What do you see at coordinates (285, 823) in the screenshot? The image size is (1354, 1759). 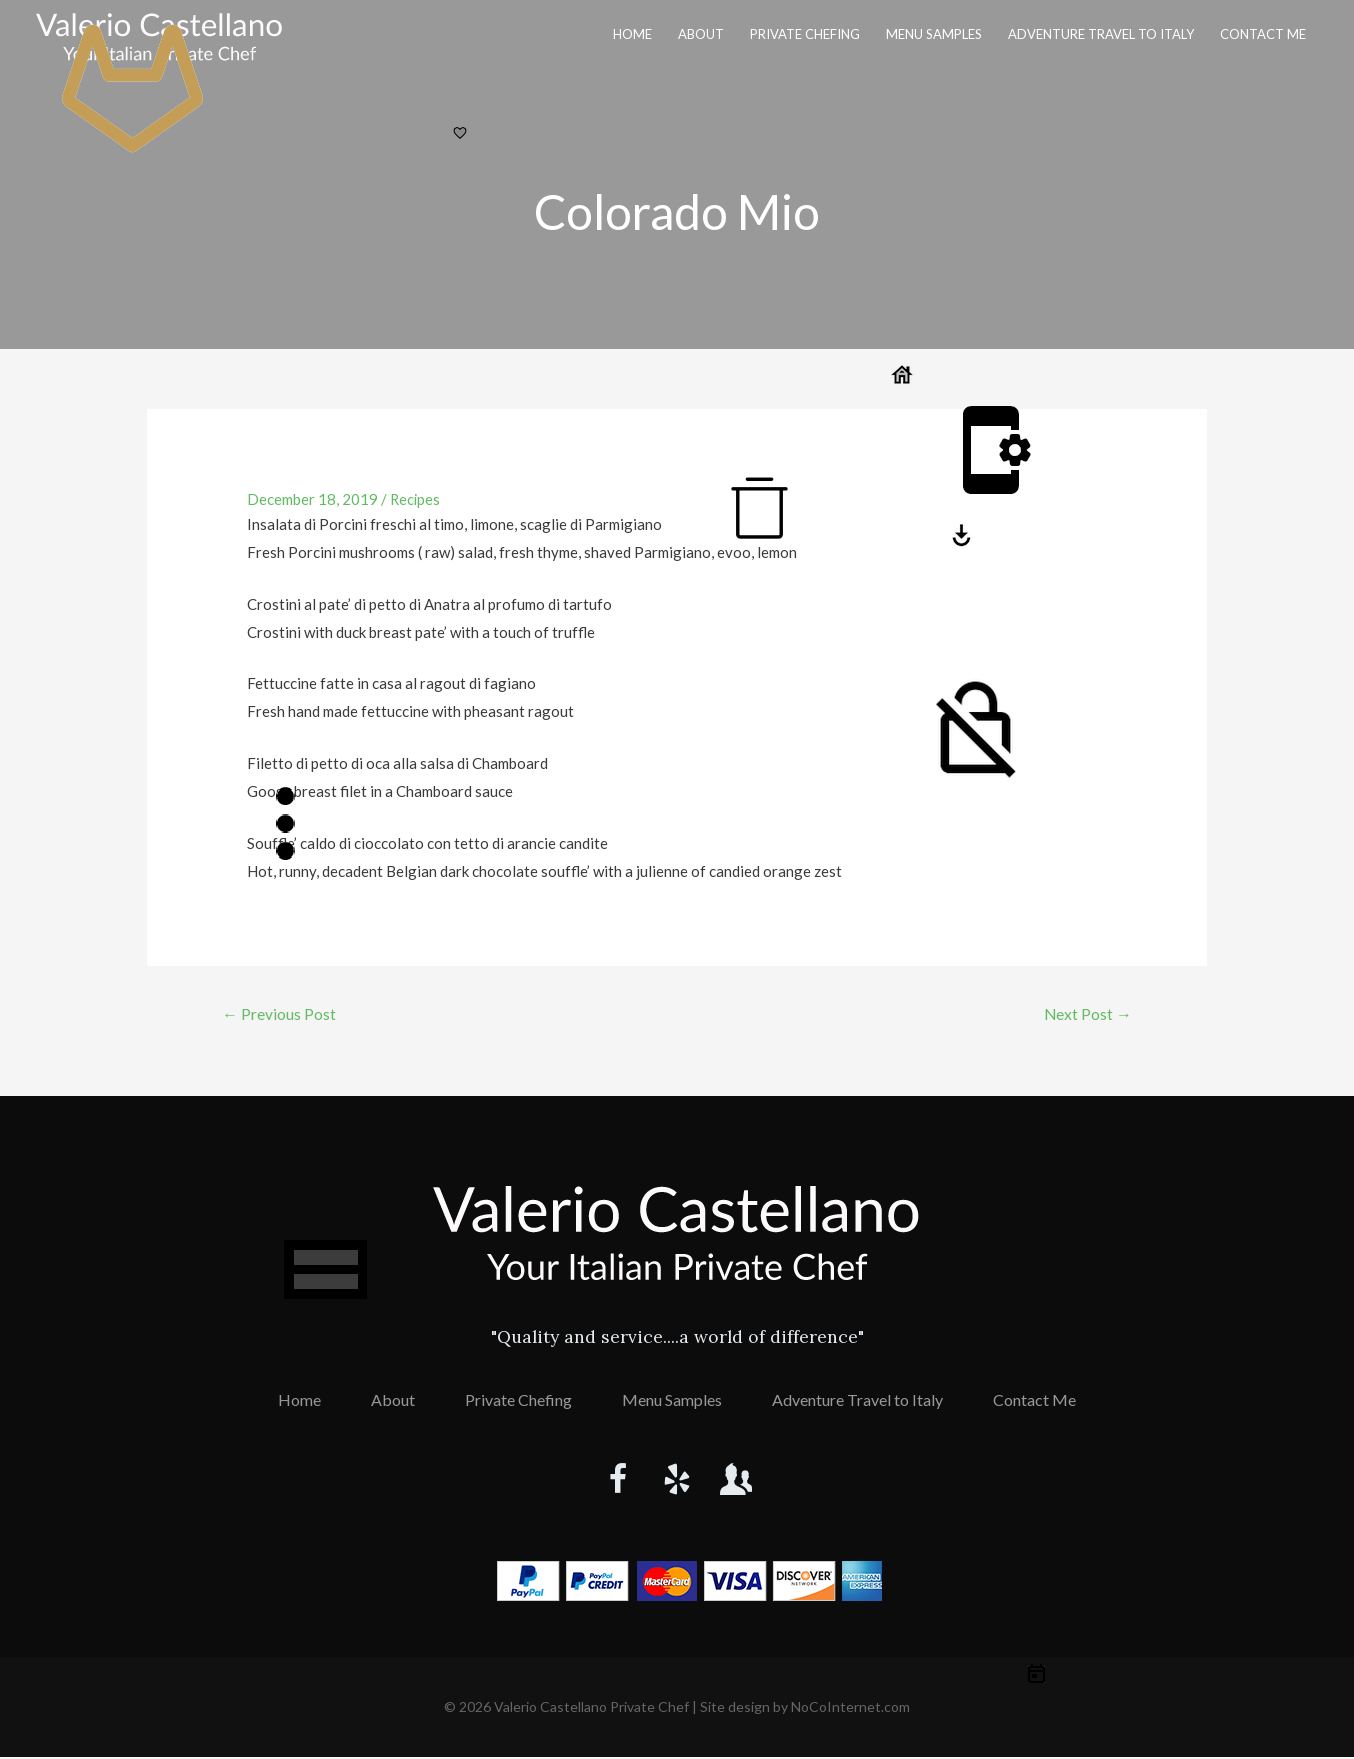 I see `open additional options menu` at bounding box center [285, 823].